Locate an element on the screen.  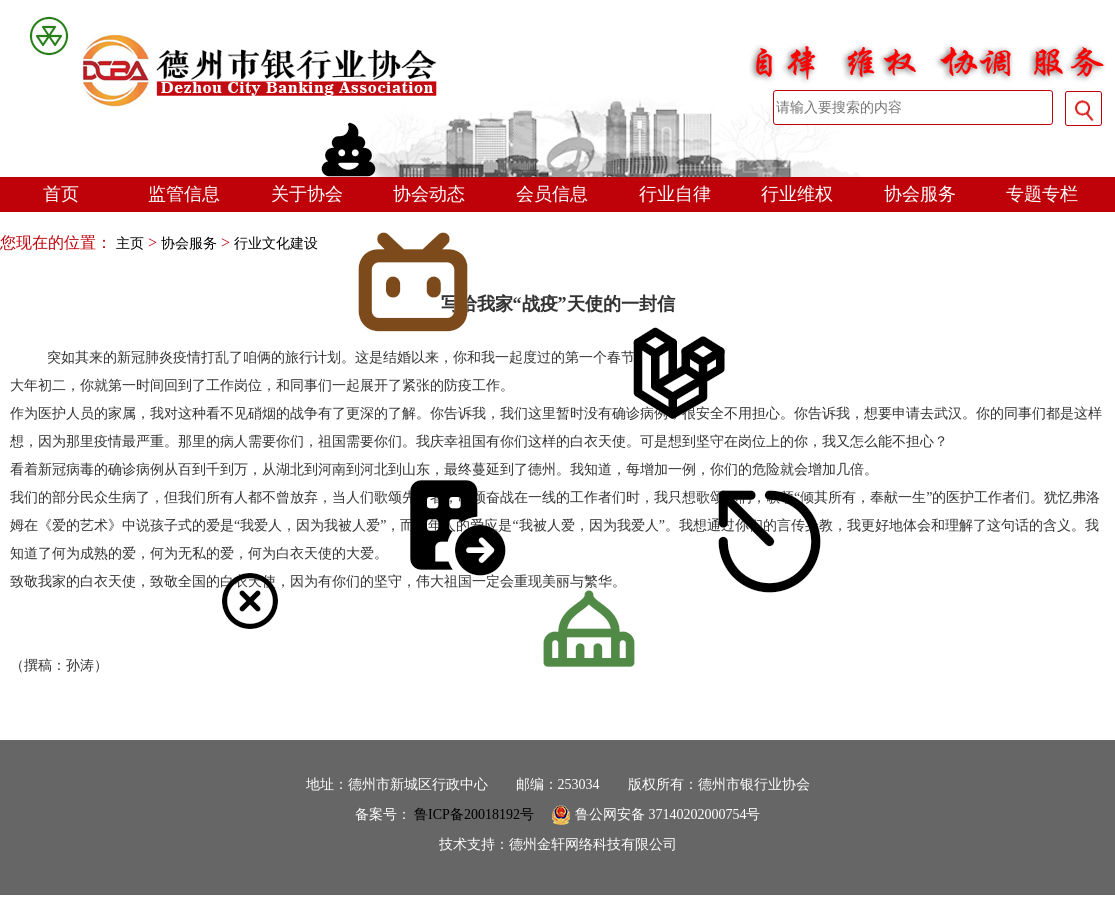
Laravel framework branding or integration is located at coordinates (677, 371).